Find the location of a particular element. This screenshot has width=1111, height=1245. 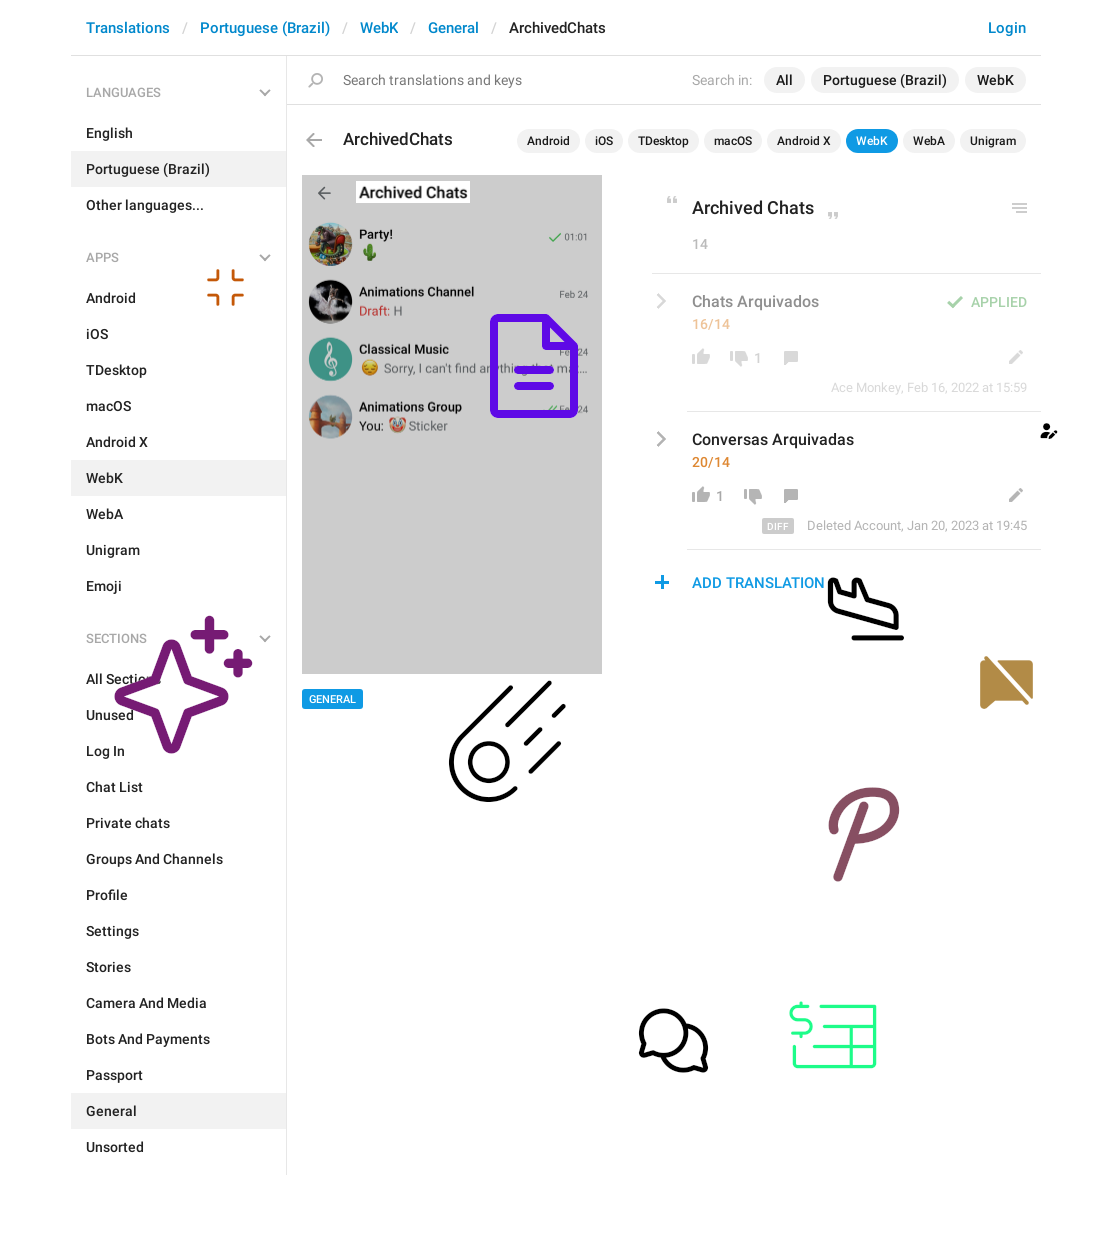

mute or disable chat notifications is located at coordinates (1006, 680).